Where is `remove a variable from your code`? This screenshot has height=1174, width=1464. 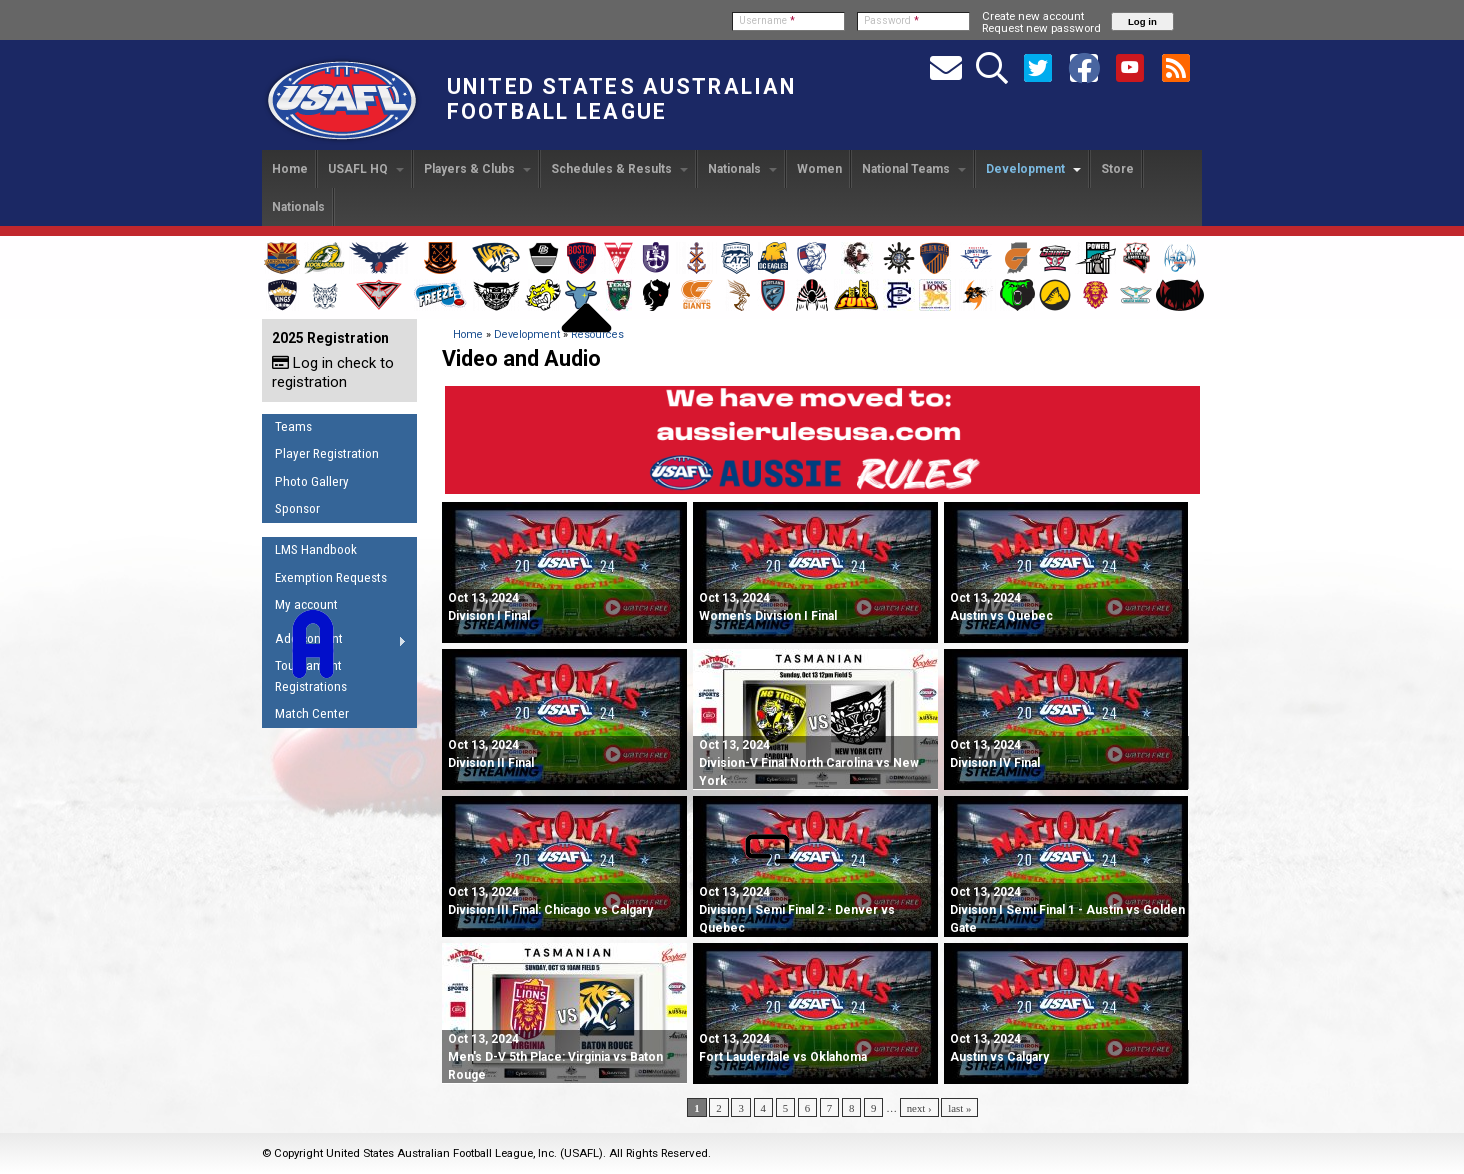 remove a variable from your code is located at coordinates (767, 846).